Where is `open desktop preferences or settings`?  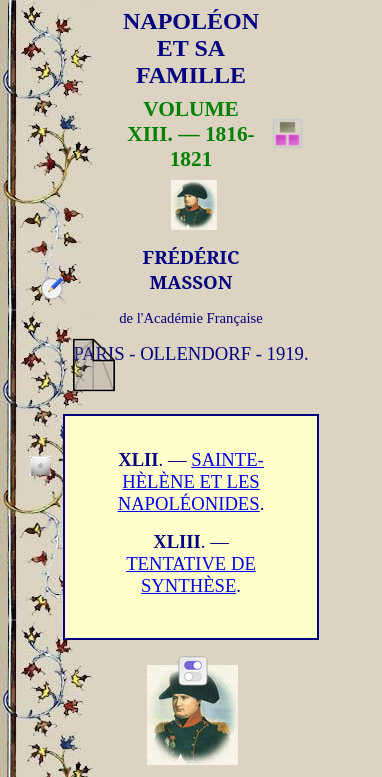 open desktop preferences or settings is located at coordinates (193, 671).